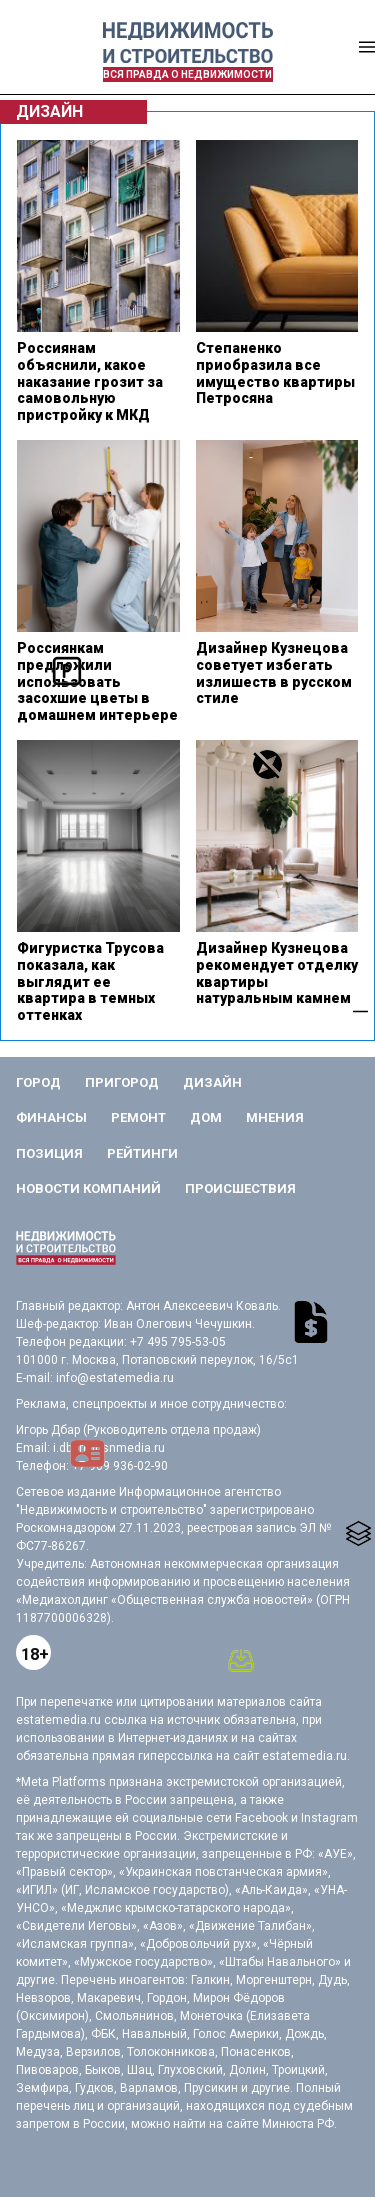  What do you see at coordinates (267, 764) in the screenshot?
I see `disable compass or navigation mode` at bounding box center [267, 764].